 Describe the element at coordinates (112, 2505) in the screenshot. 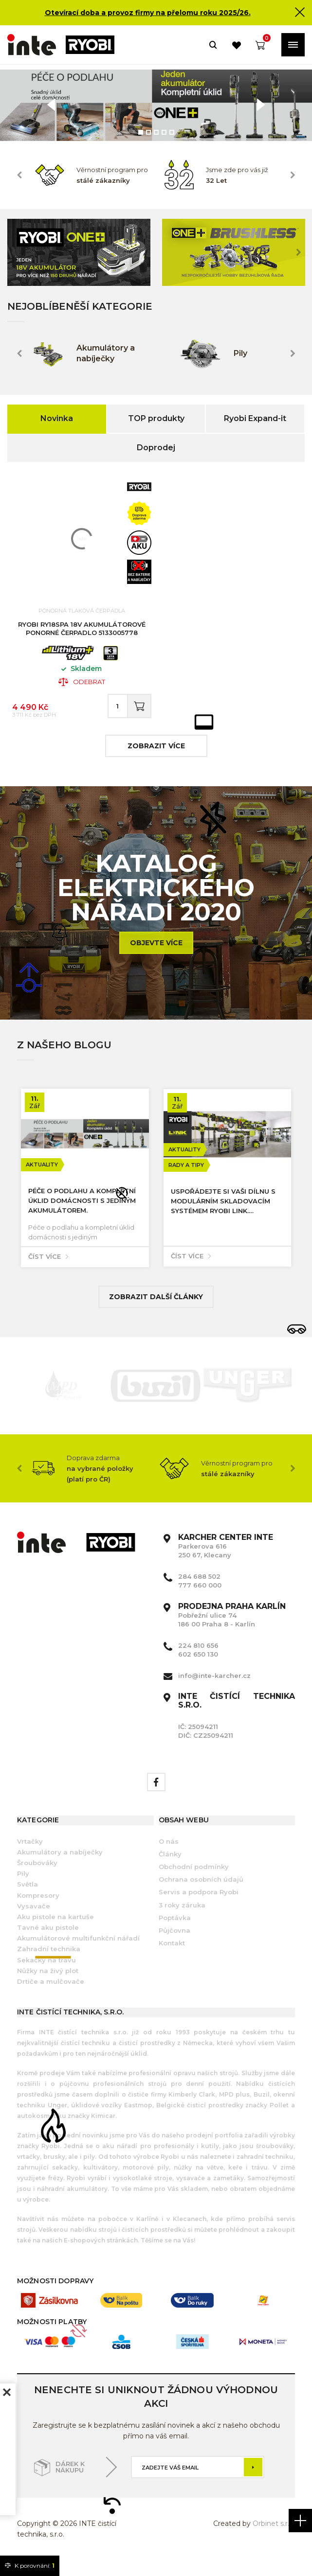

I see `step back to the previous line during debugging` at that location.